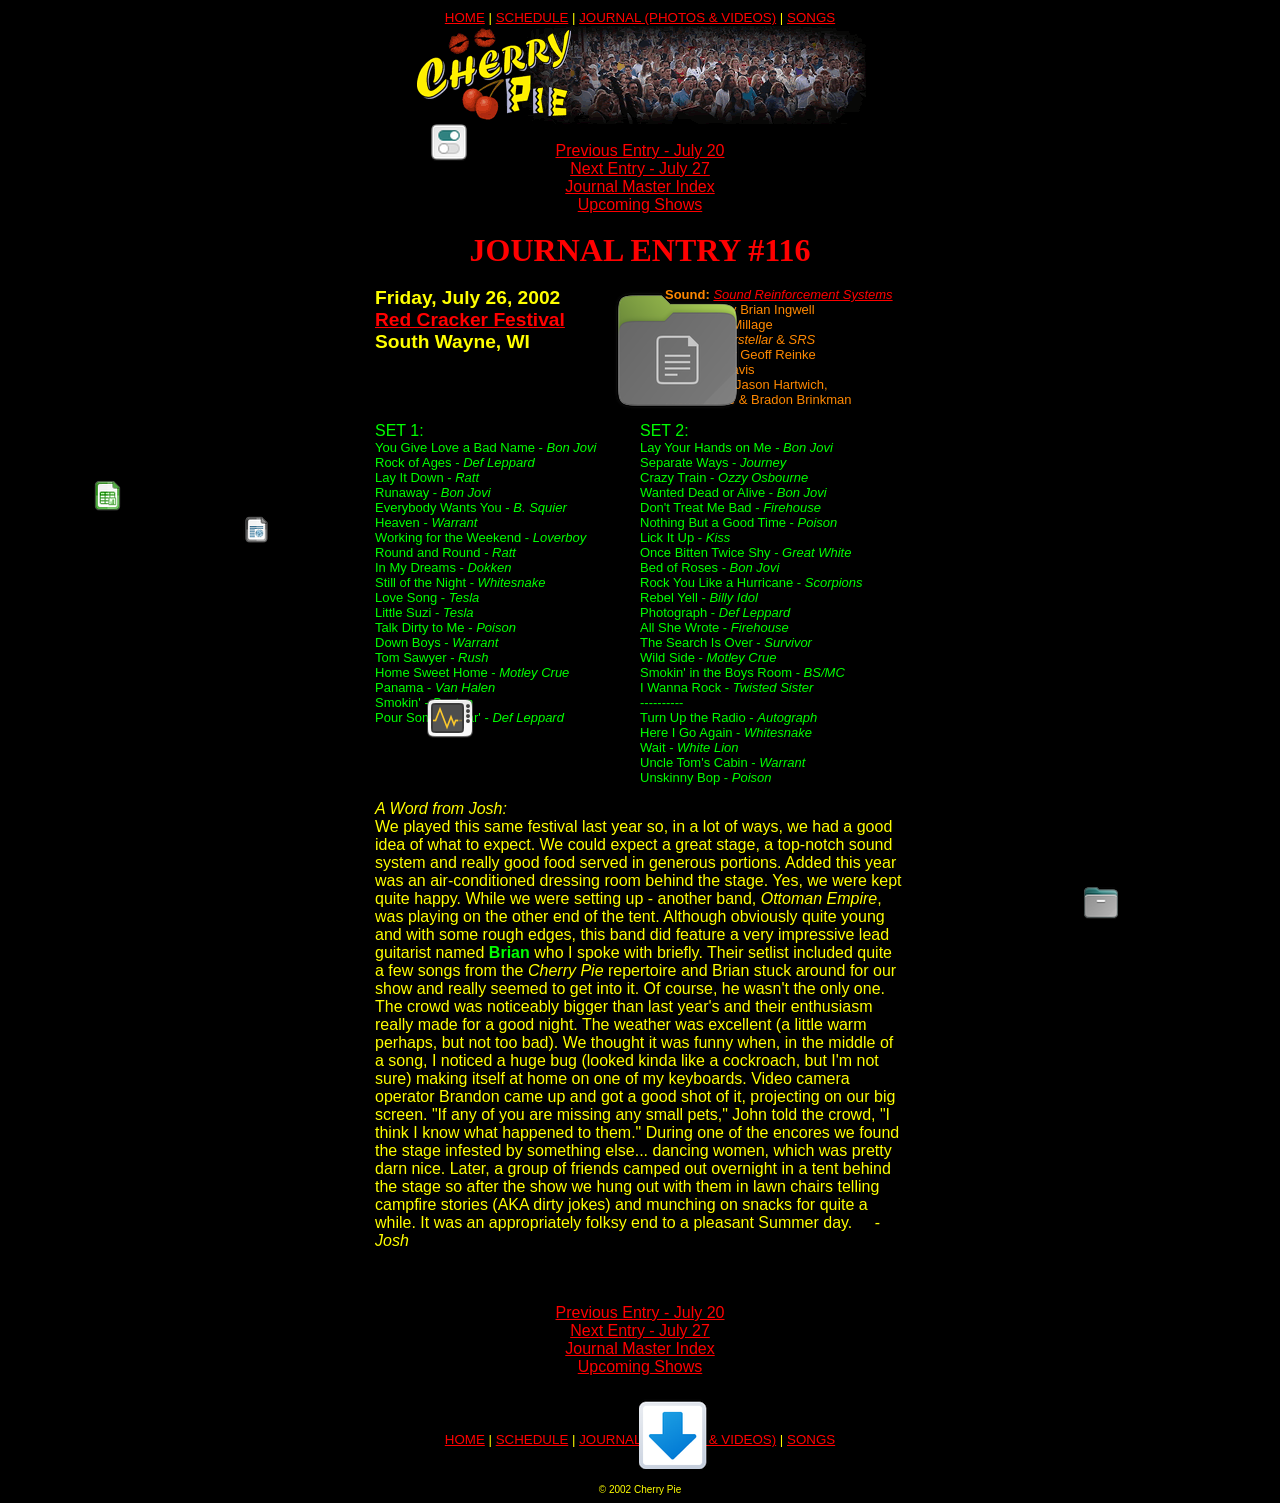 This screenshot has width=1280, height=1503. I want to click on open gnome tweaks settings, so click(449, 142).